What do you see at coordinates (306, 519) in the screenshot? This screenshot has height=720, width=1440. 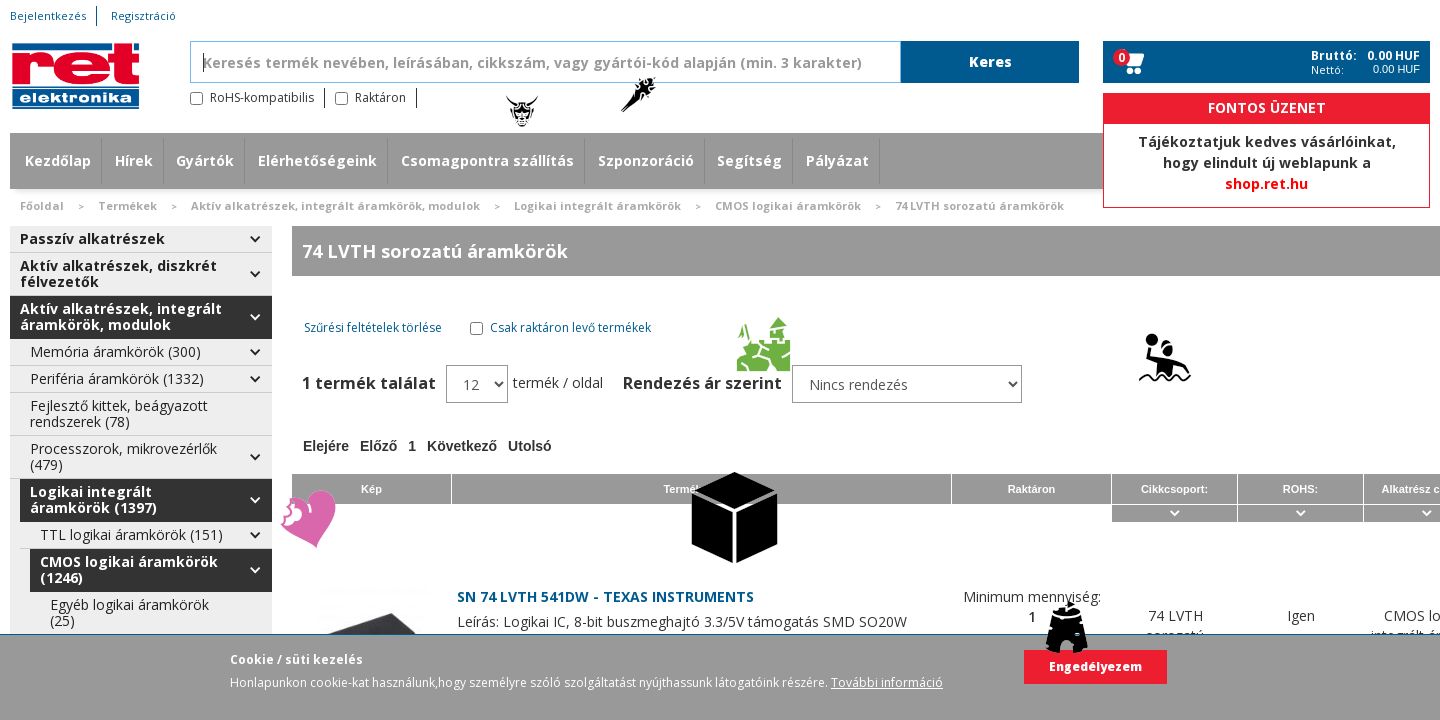 I see `indicates damage or health loss in a game` at bounding box center [306, 519].